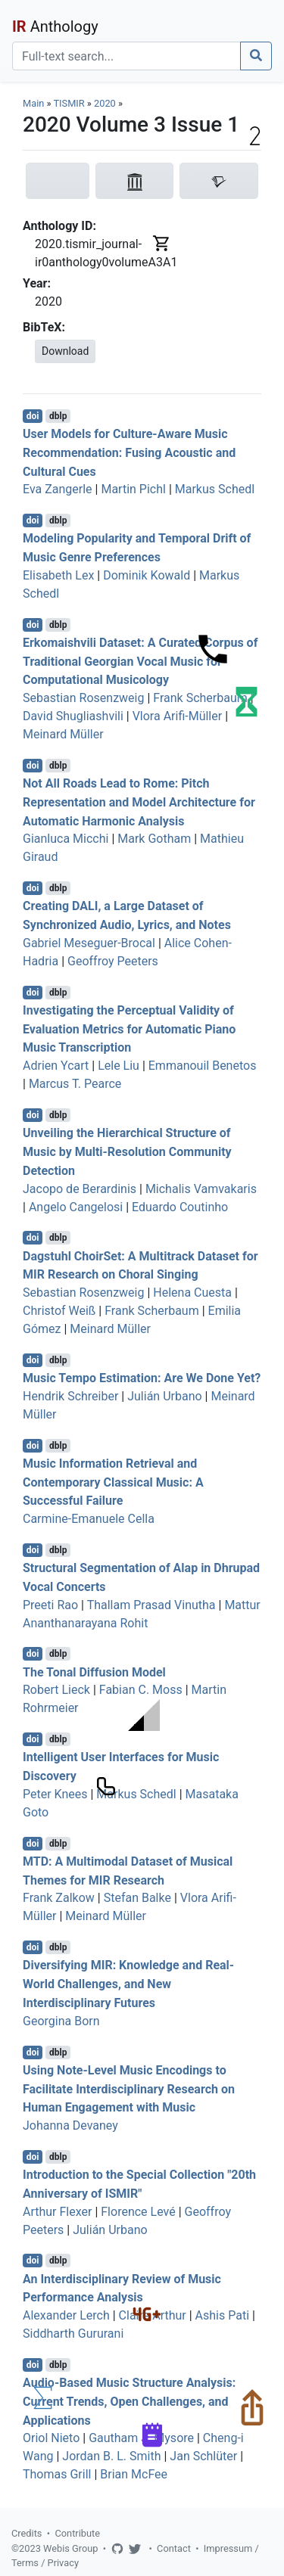  I want to click on set corner style to bevel join, so click(106, 1786).